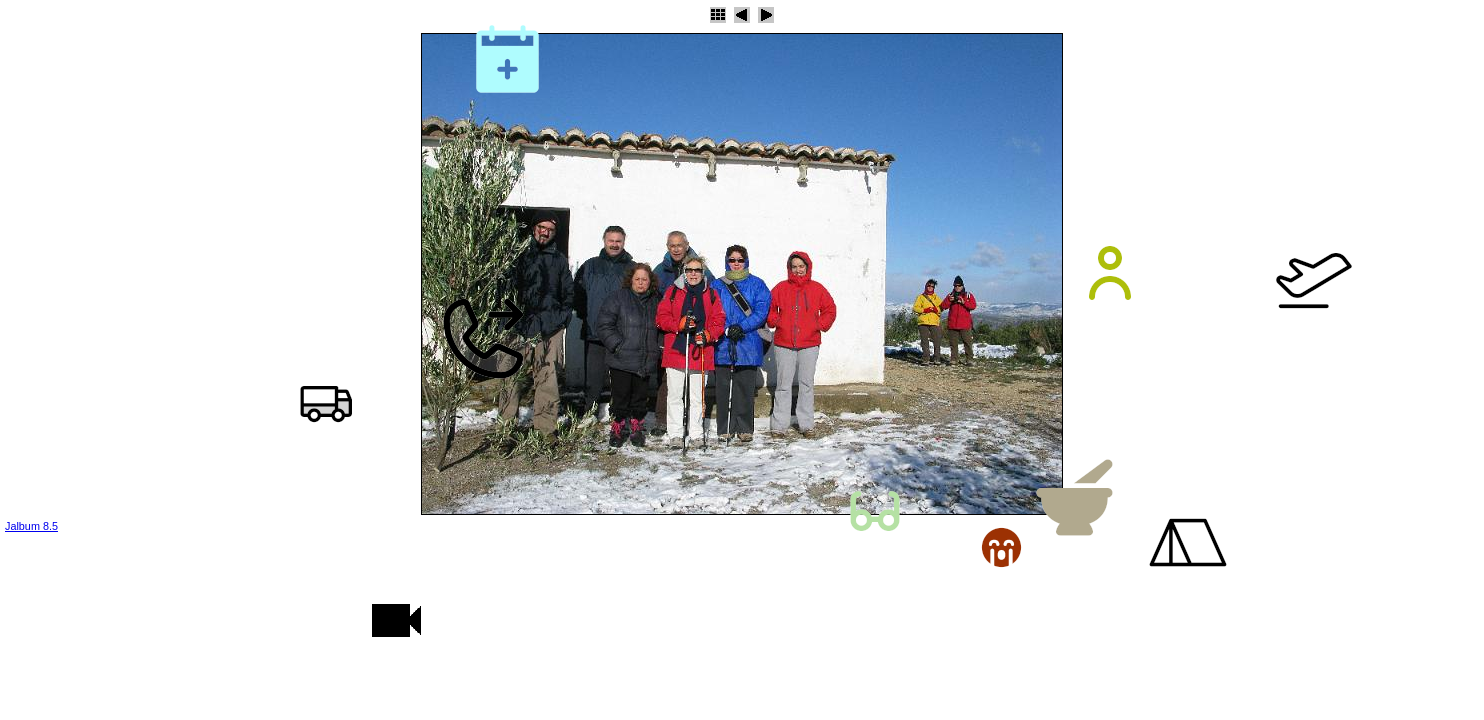  I want to click on add a new event to your calendar, so click(507, 61).